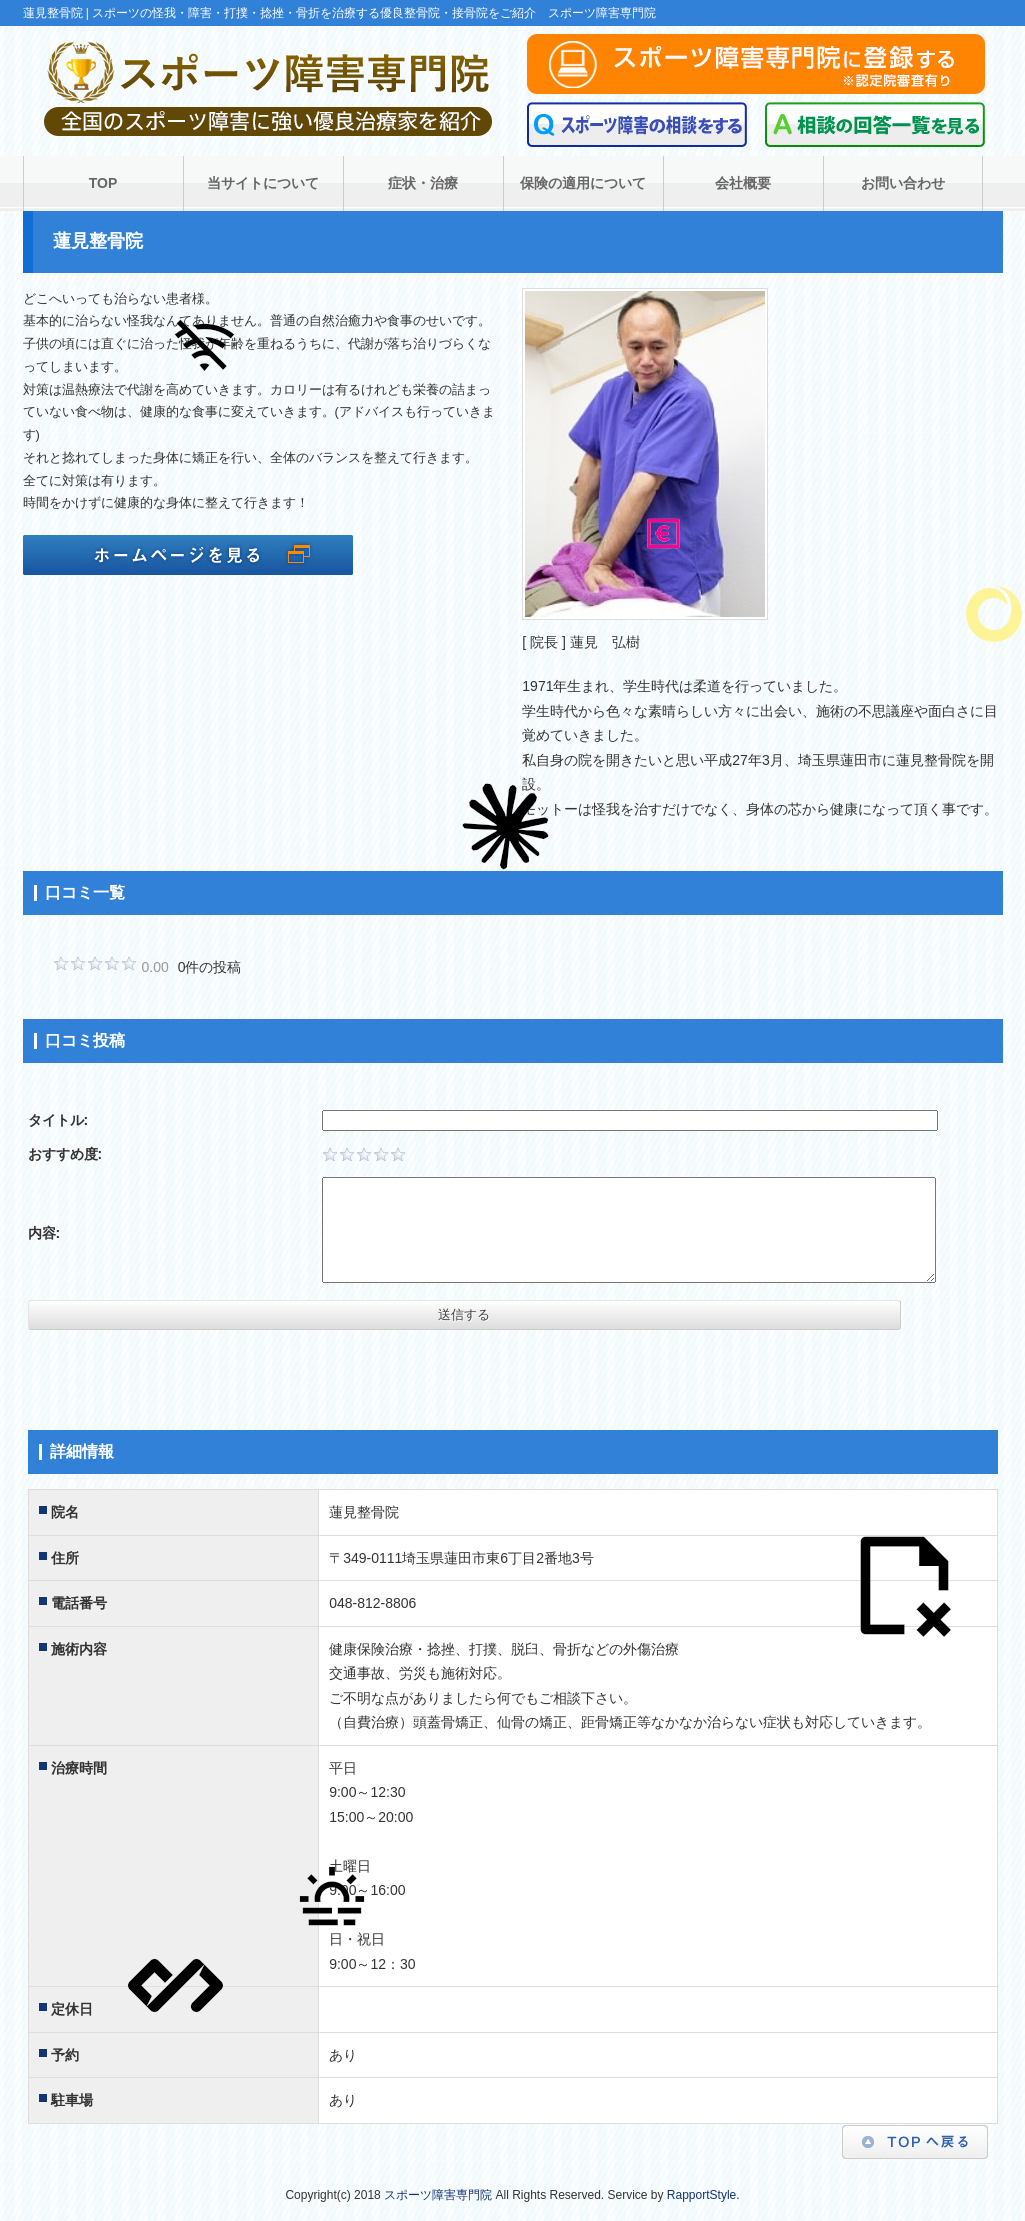  I want to click on indicates hazy weather conditions, so click(332, 1899).